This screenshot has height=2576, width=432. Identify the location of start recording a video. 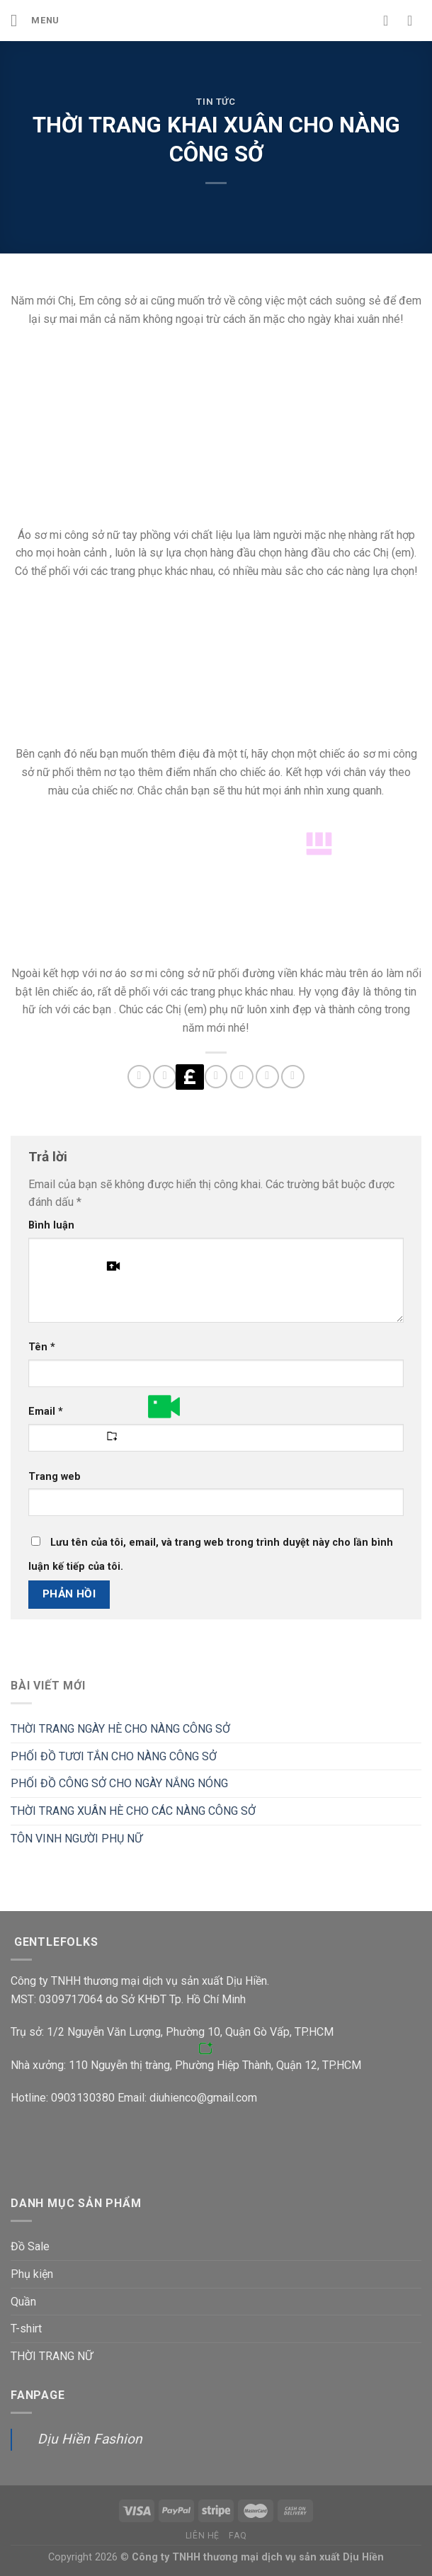
(164, 1406).